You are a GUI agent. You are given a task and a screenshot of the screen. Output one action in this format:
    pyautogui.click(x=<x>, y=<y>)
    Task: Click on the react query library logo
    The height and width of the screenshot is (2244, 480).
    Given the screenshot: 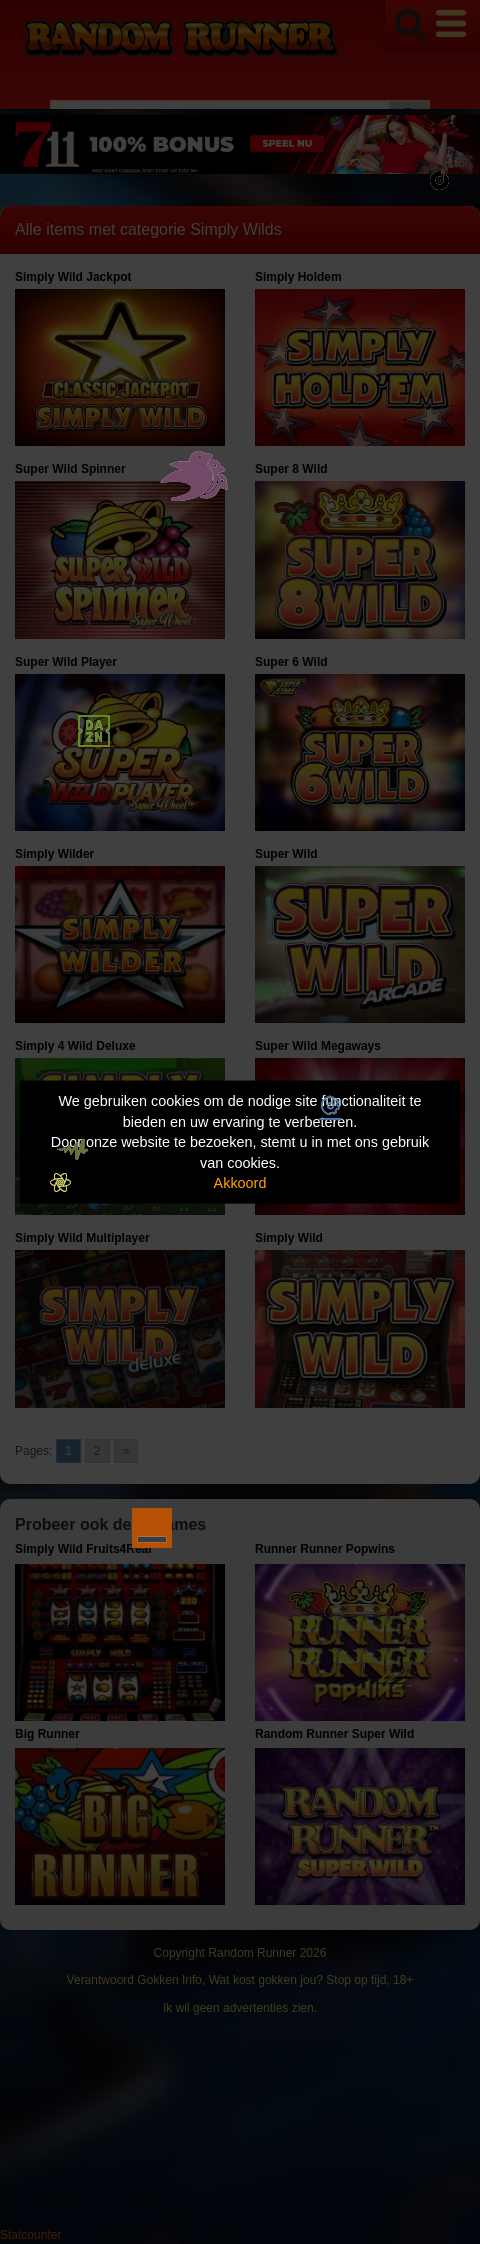 What is the action you would take?
    pyautogui.click(x=60, y=1182)
    